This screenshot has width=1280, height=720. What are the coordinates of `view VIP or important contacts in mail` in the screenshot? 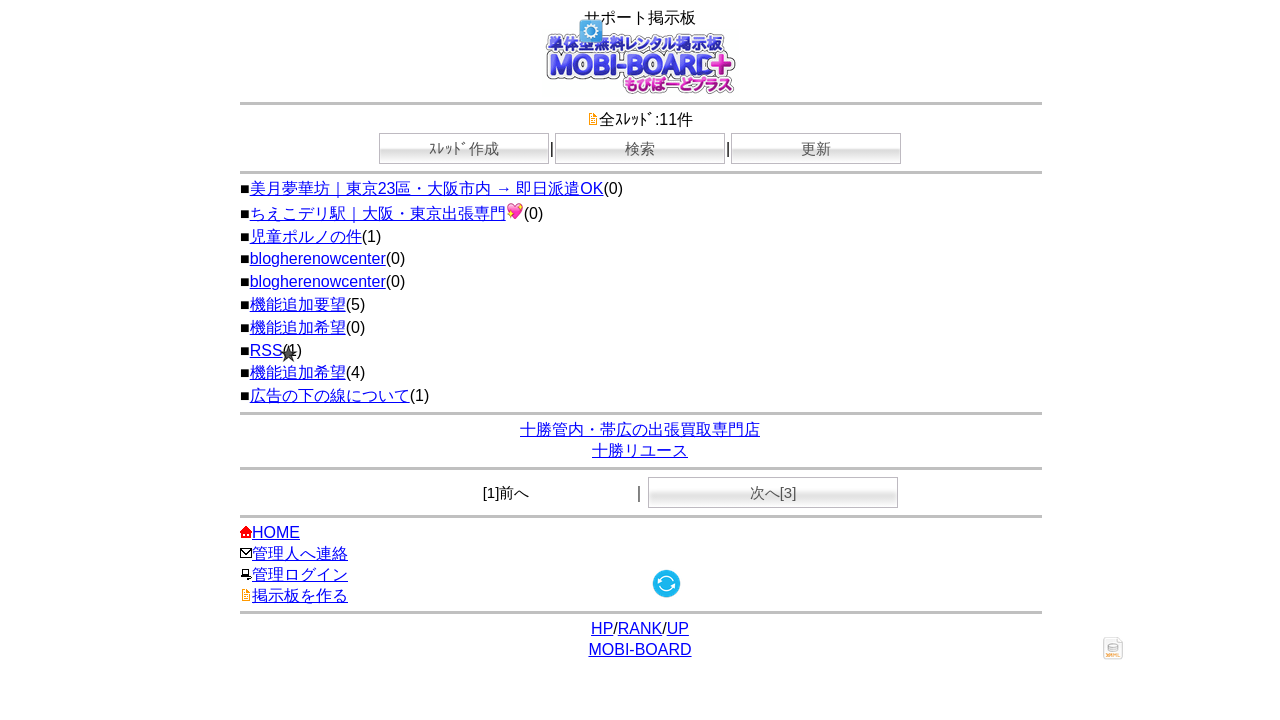 It's located at (288, 353).